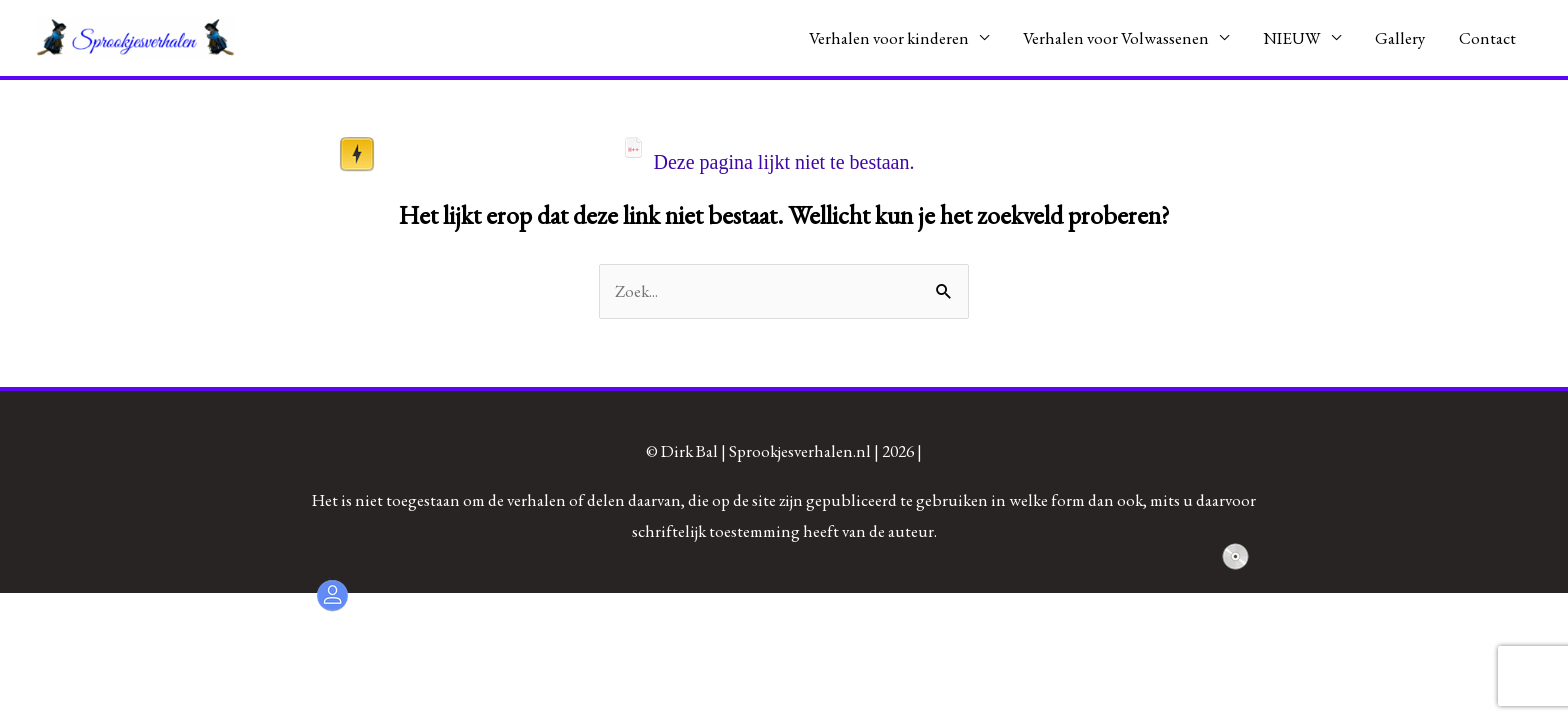 This screenshot has width=1568, height=720. What do you see at coordinates (357, 154) in the screenshot?
I see `access power and battery settings` at bounding box center [357, 154].